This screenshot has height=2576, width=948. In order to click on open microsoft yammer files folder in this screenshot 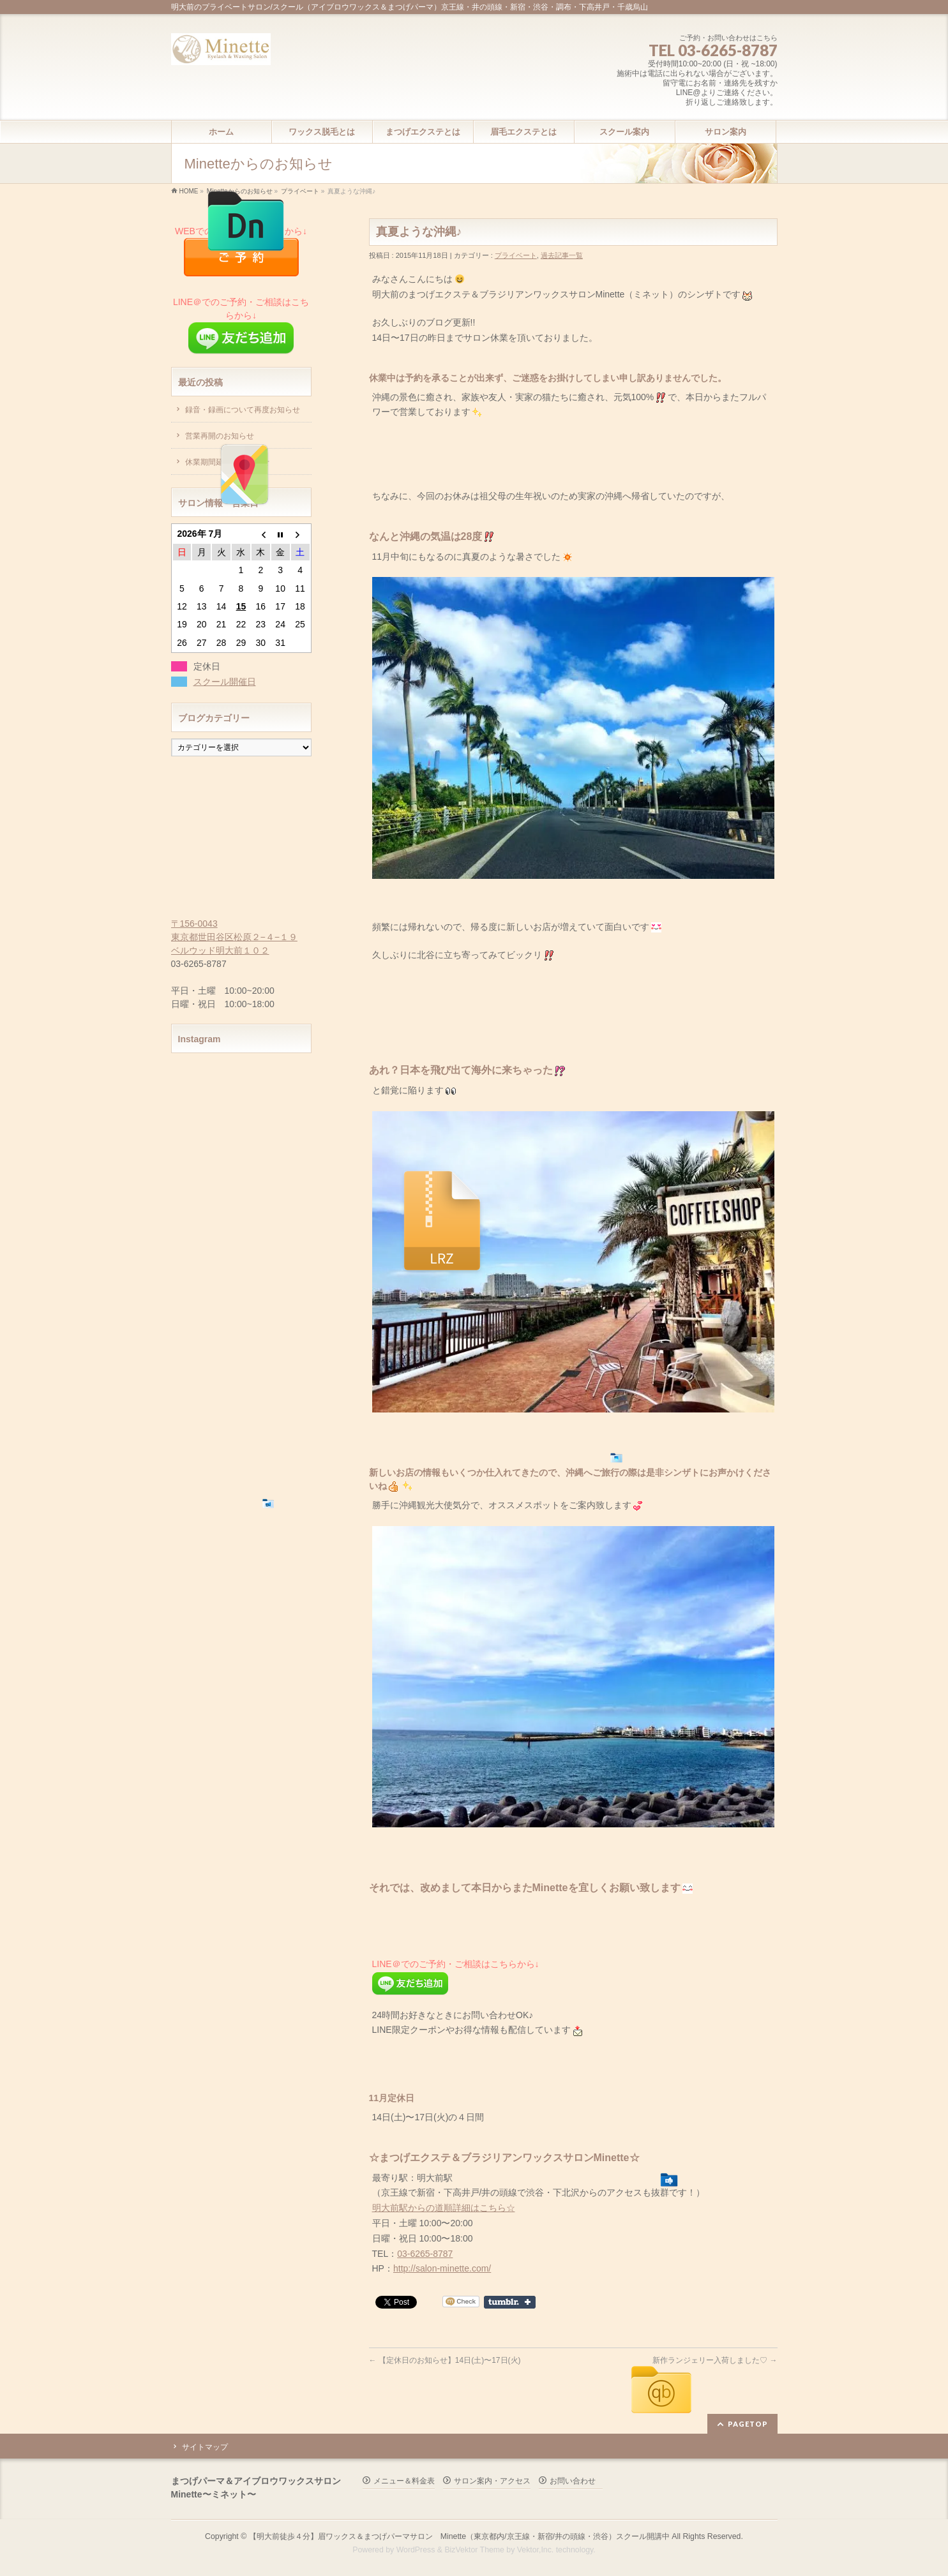, I will do `click(669, 2180)`.